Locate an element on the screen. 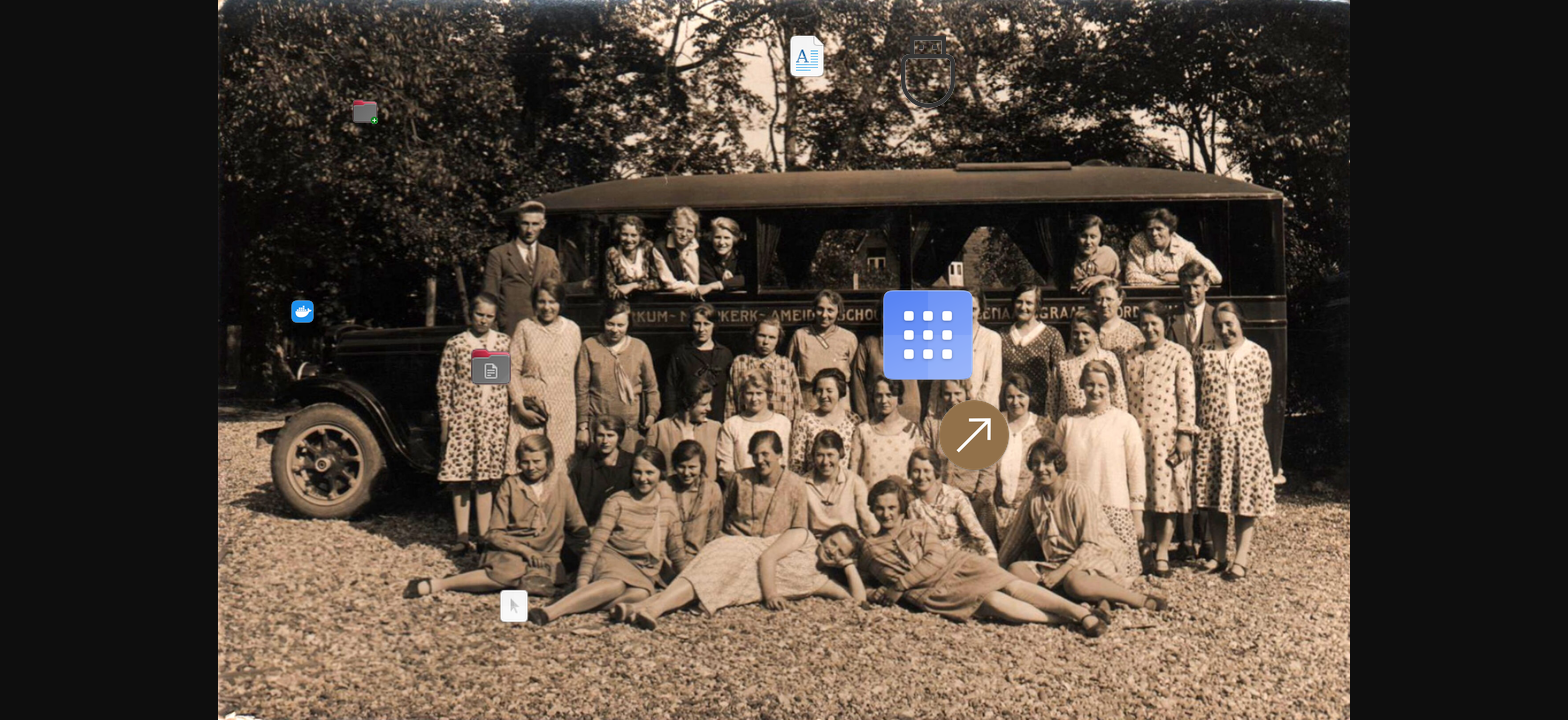 This screenshot has height=720, width=1568. access connected USB drive is located at coordinates (928, 72).